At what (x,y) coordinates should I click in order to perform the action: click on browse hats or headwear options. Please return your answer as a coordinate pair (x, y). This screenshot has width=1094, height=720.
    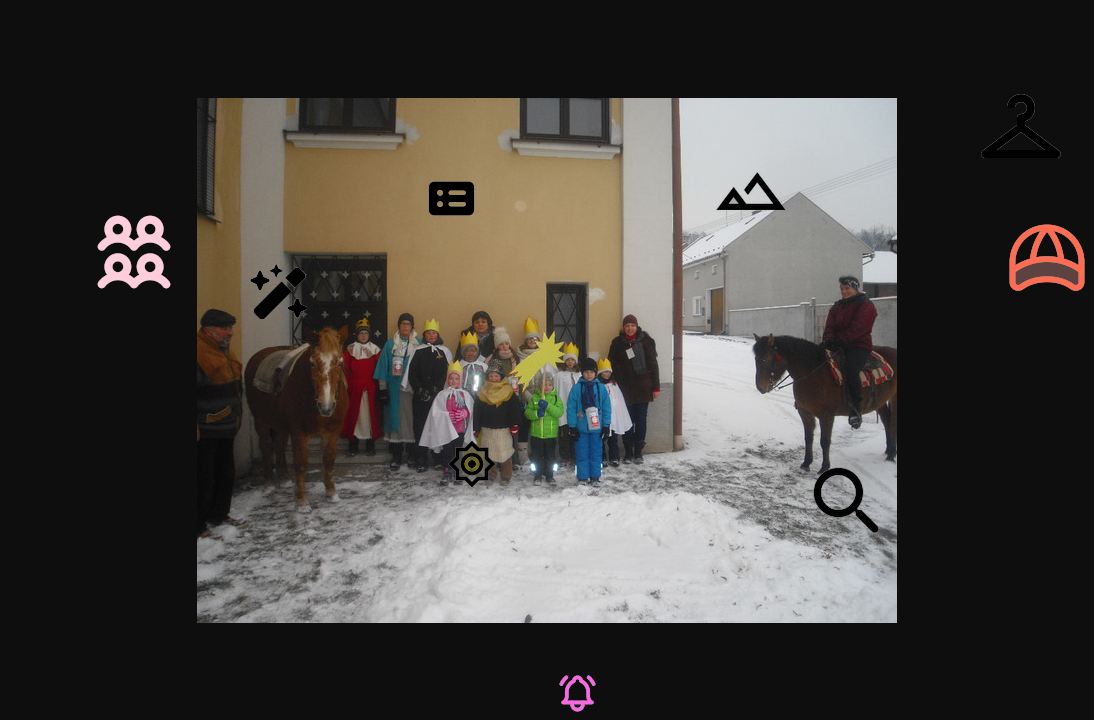
    Looking at the image, I should click on (1047, 262).